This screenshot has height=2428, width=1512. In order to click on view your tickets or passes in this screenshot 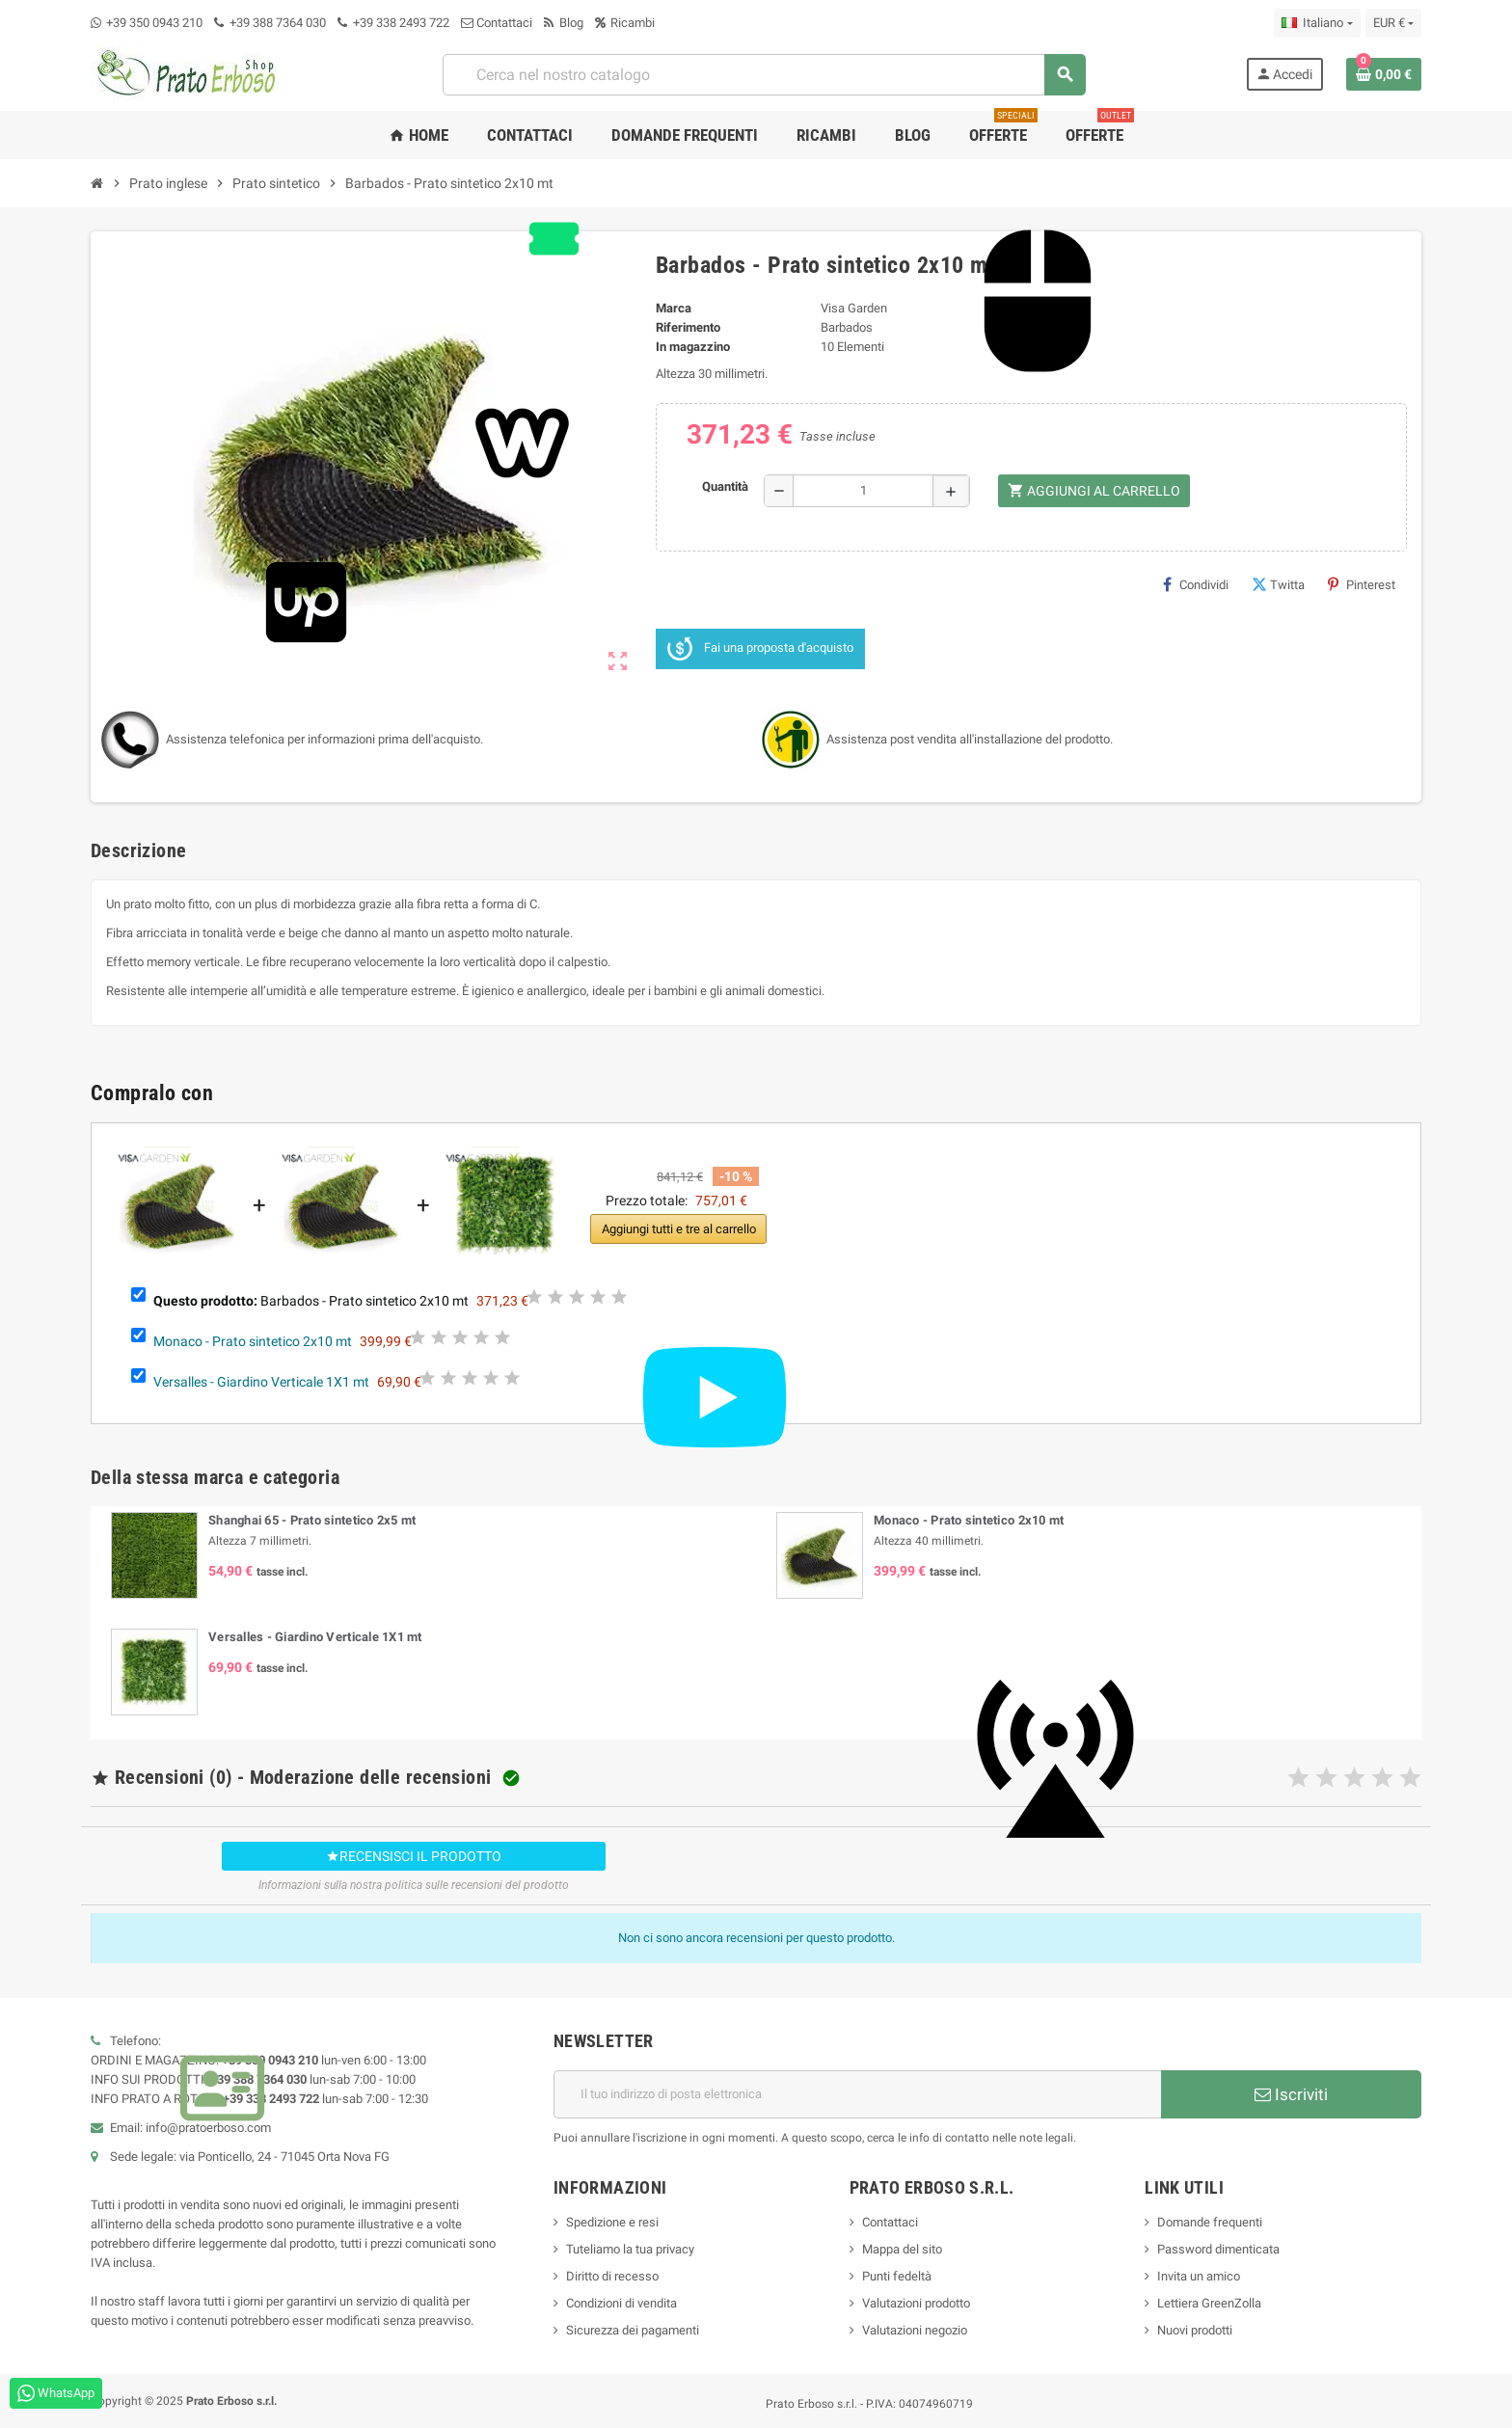, I will do `click(554, 238)`.